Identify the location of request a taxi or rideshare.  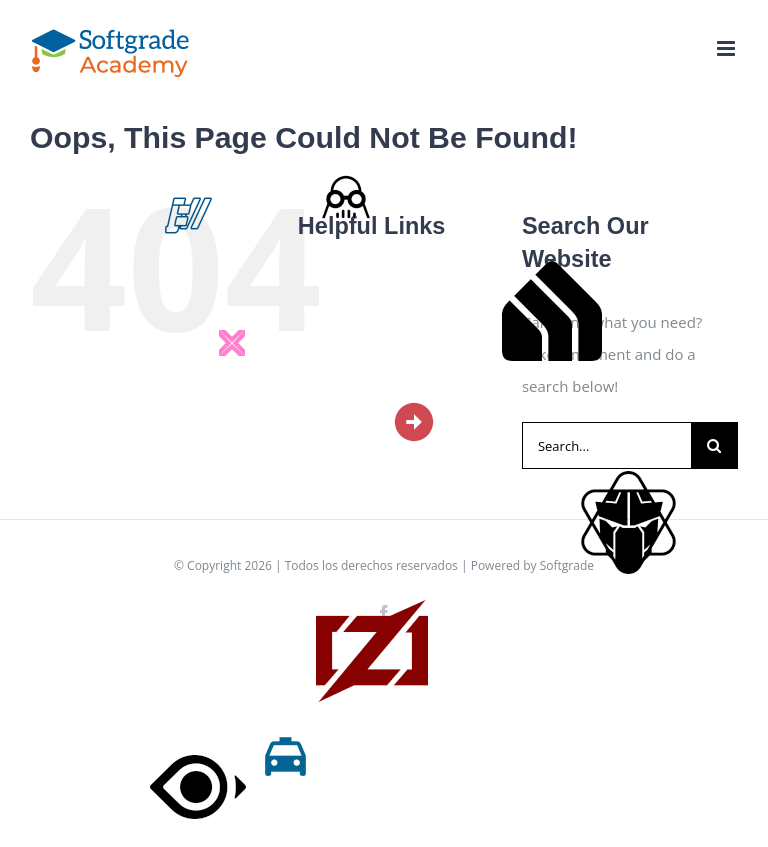
(285, 755).